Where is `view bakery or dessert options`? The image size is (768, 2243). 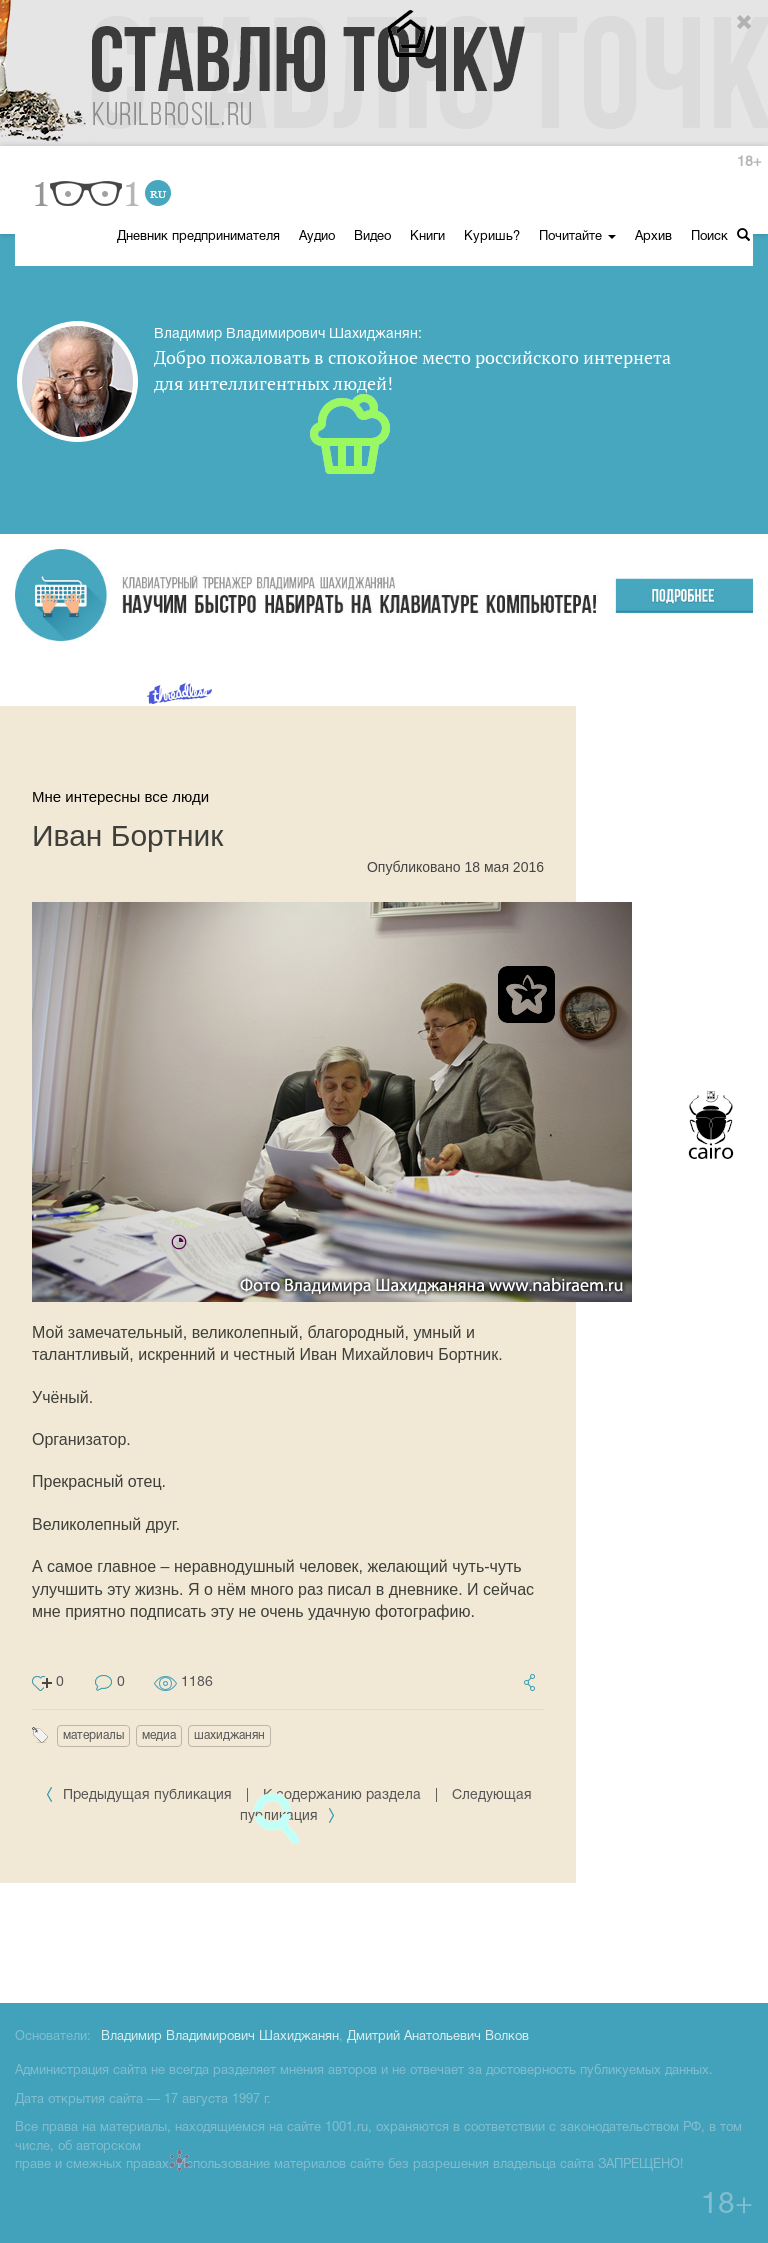 view bakery or dessert options is located at coordinates (350, 434).